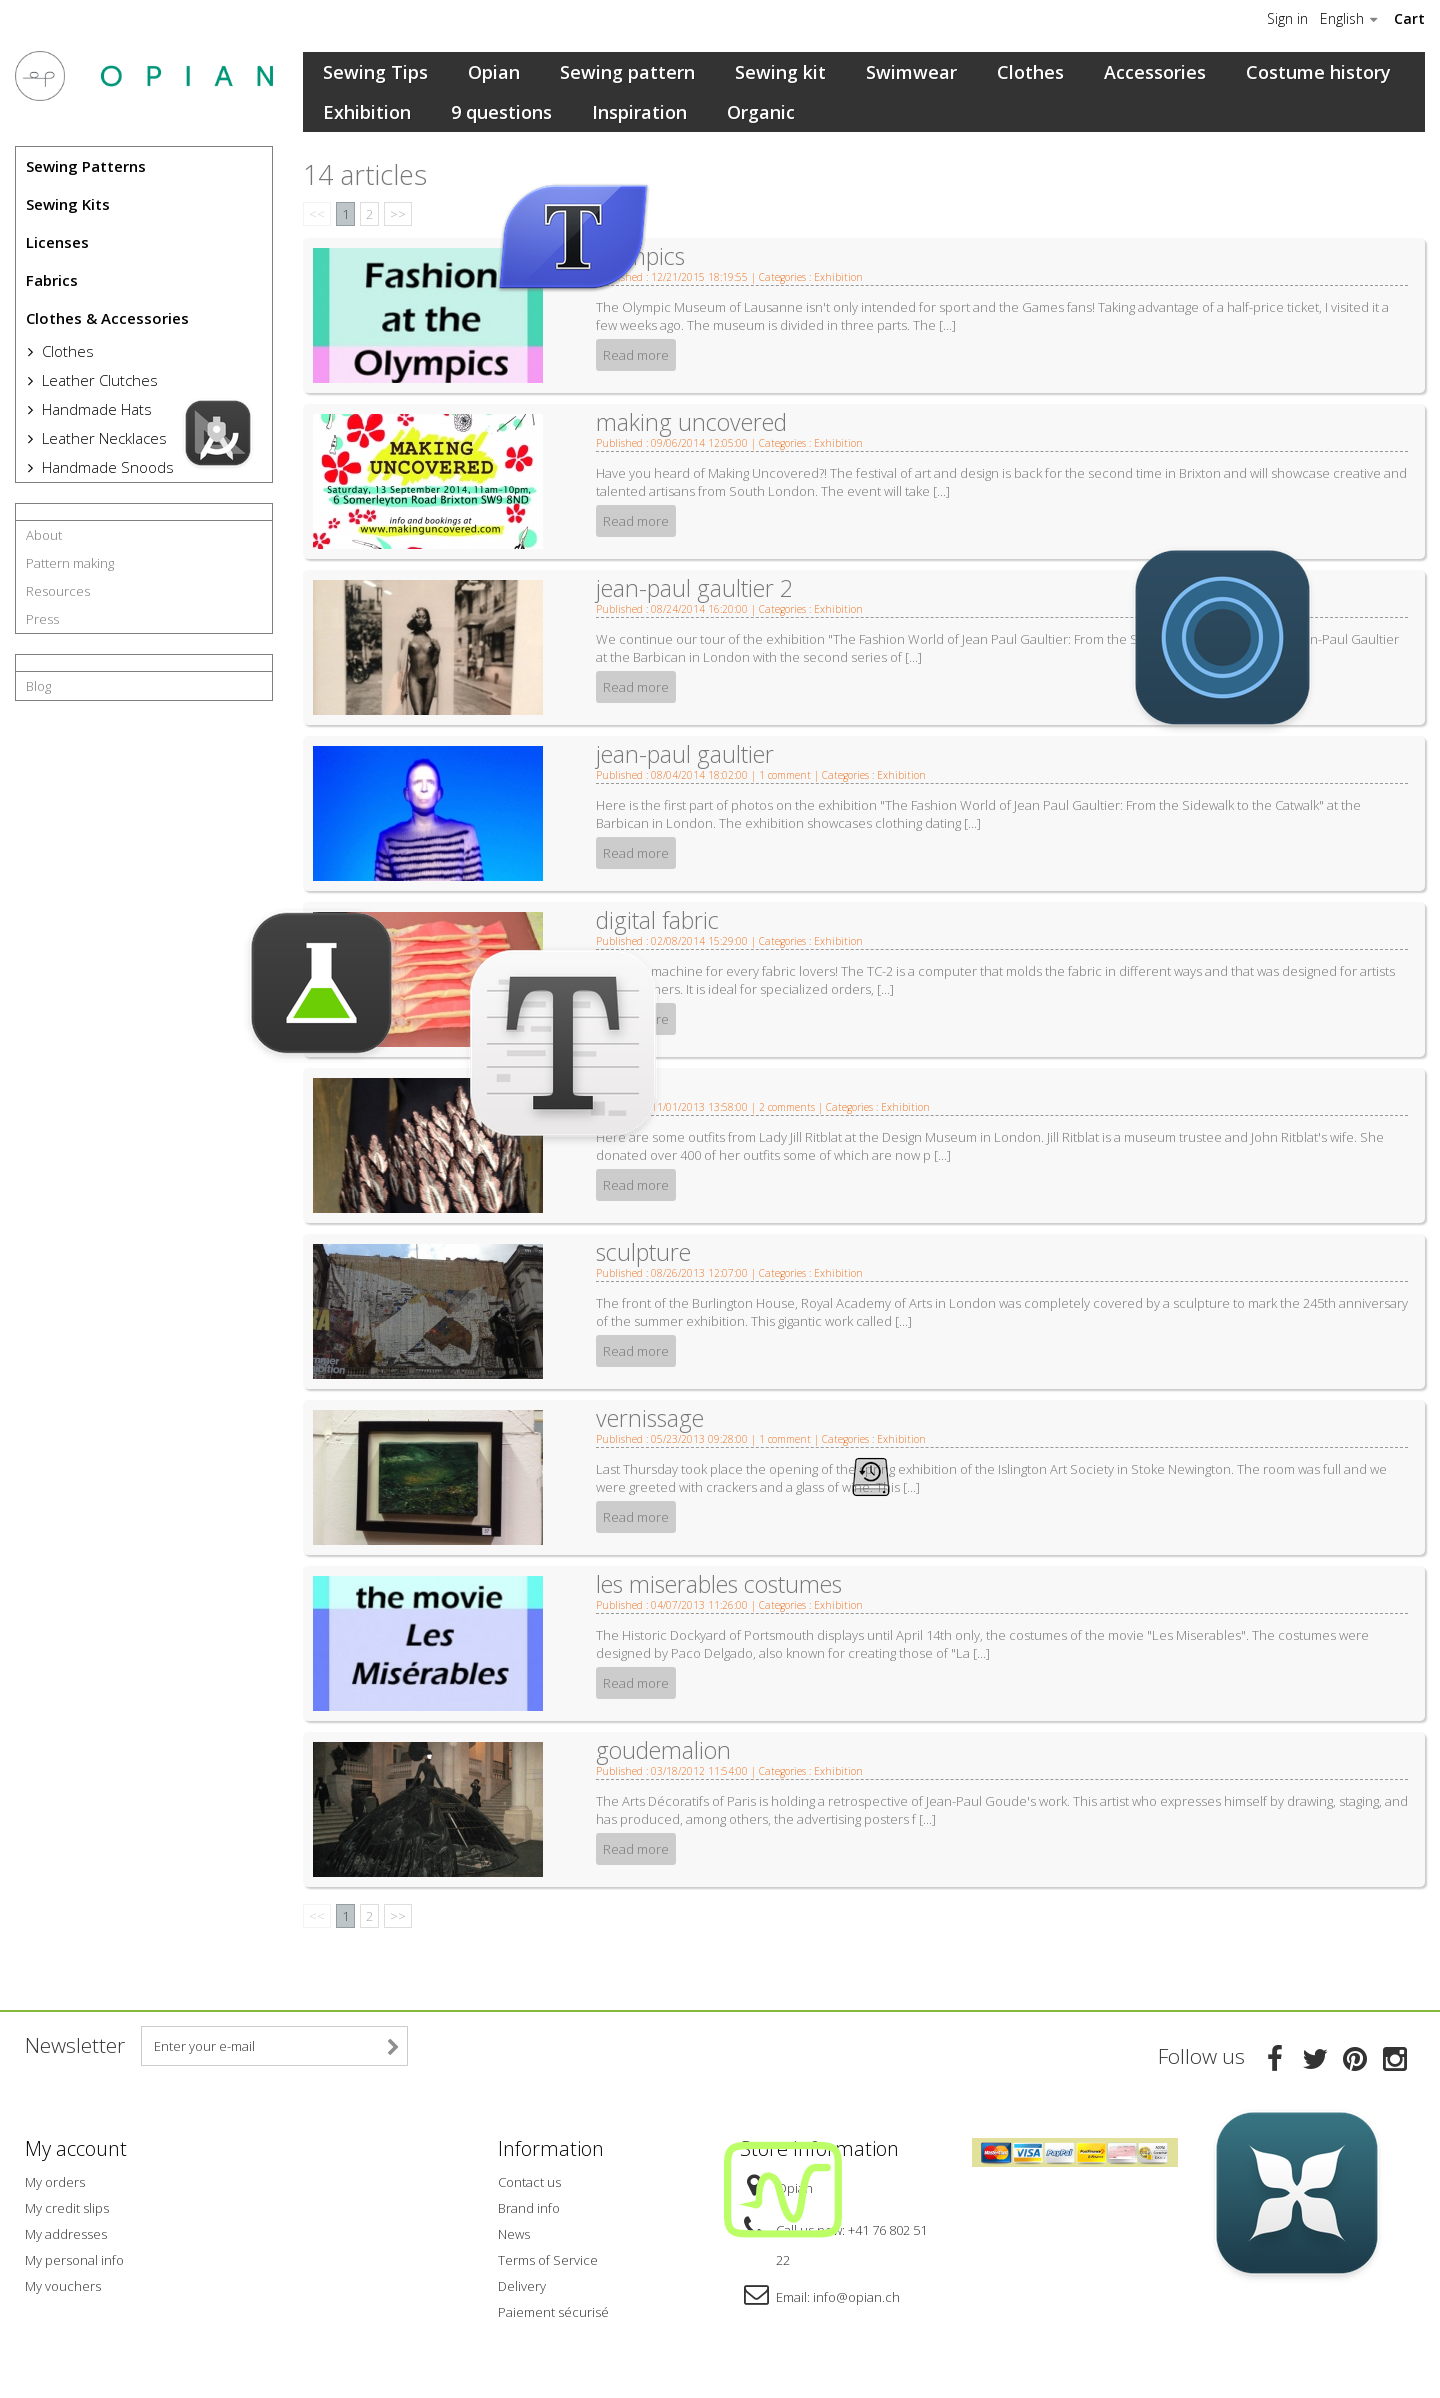  What do you see at coordinates (573, 236) in the screenshot?
I see `access text style library in iMovie` at bounding box center [573, 236].